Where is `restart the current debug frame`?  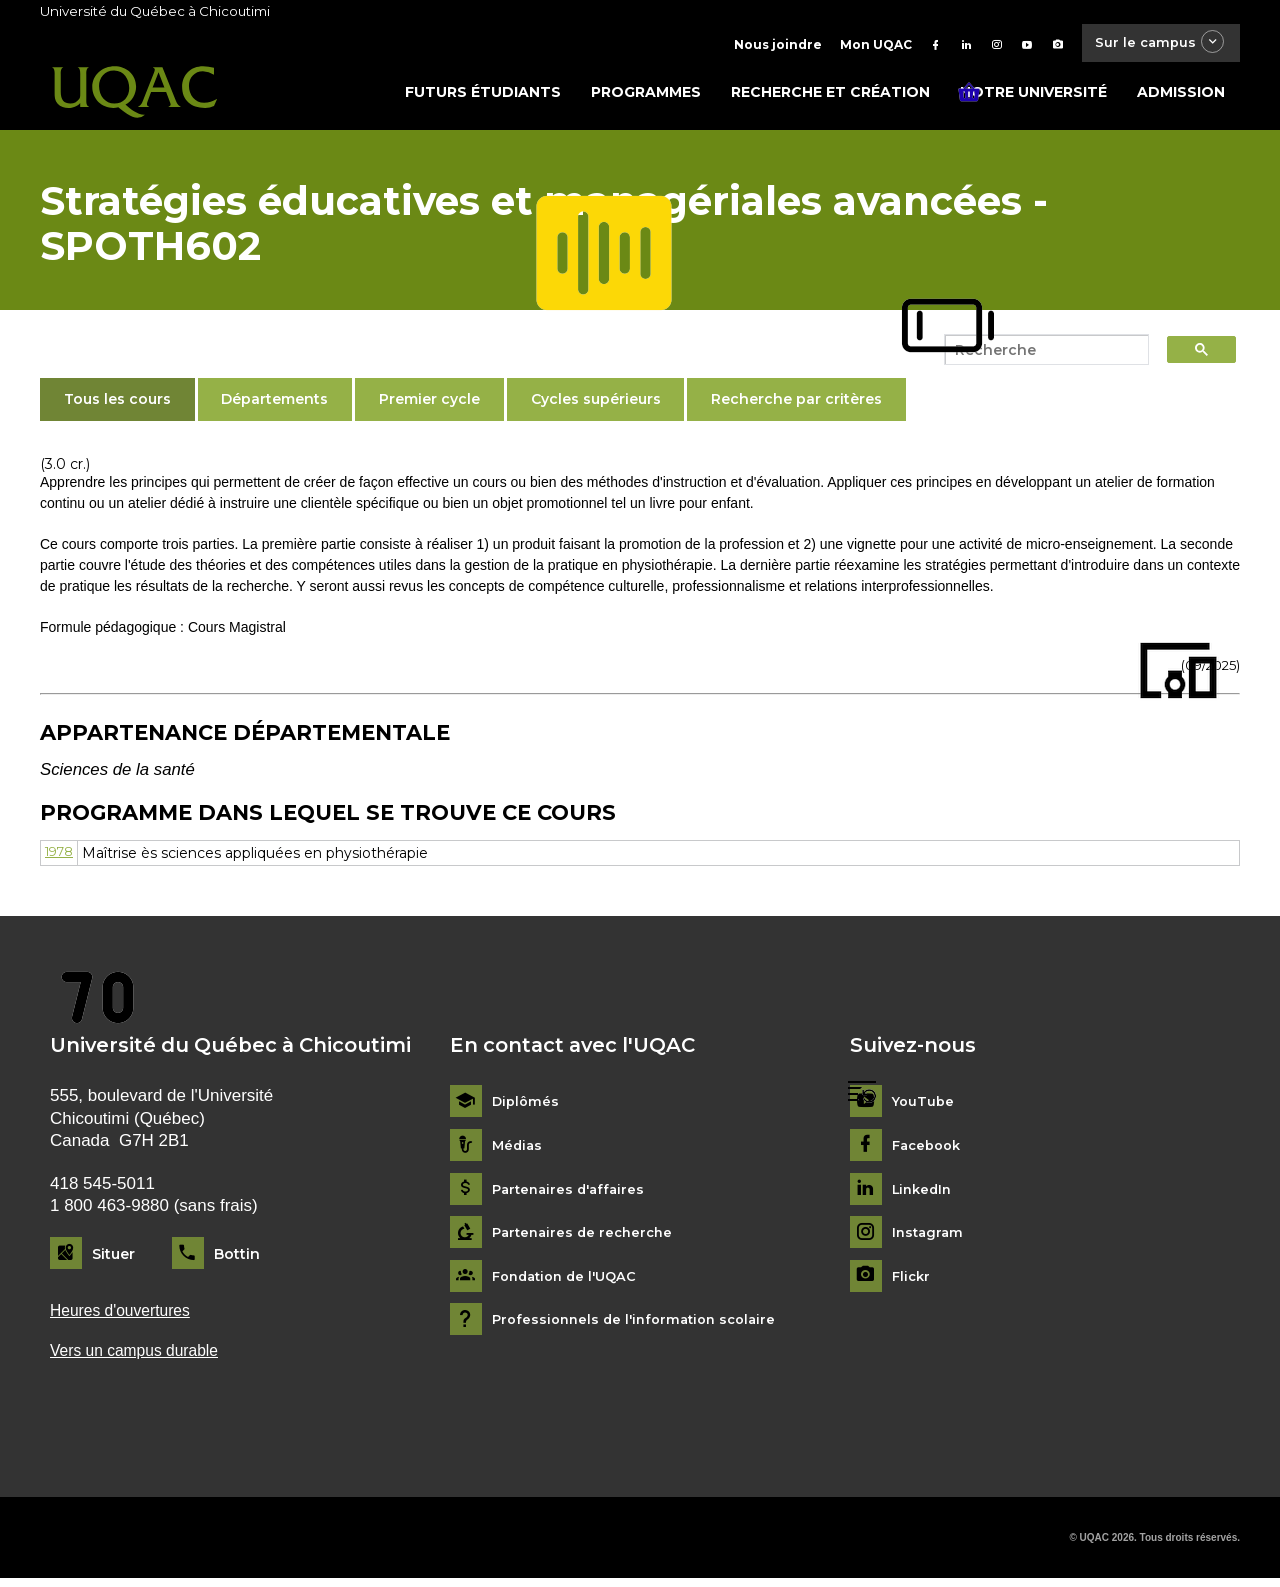
restart the current debug frame is located at coordinates (862, 1091).